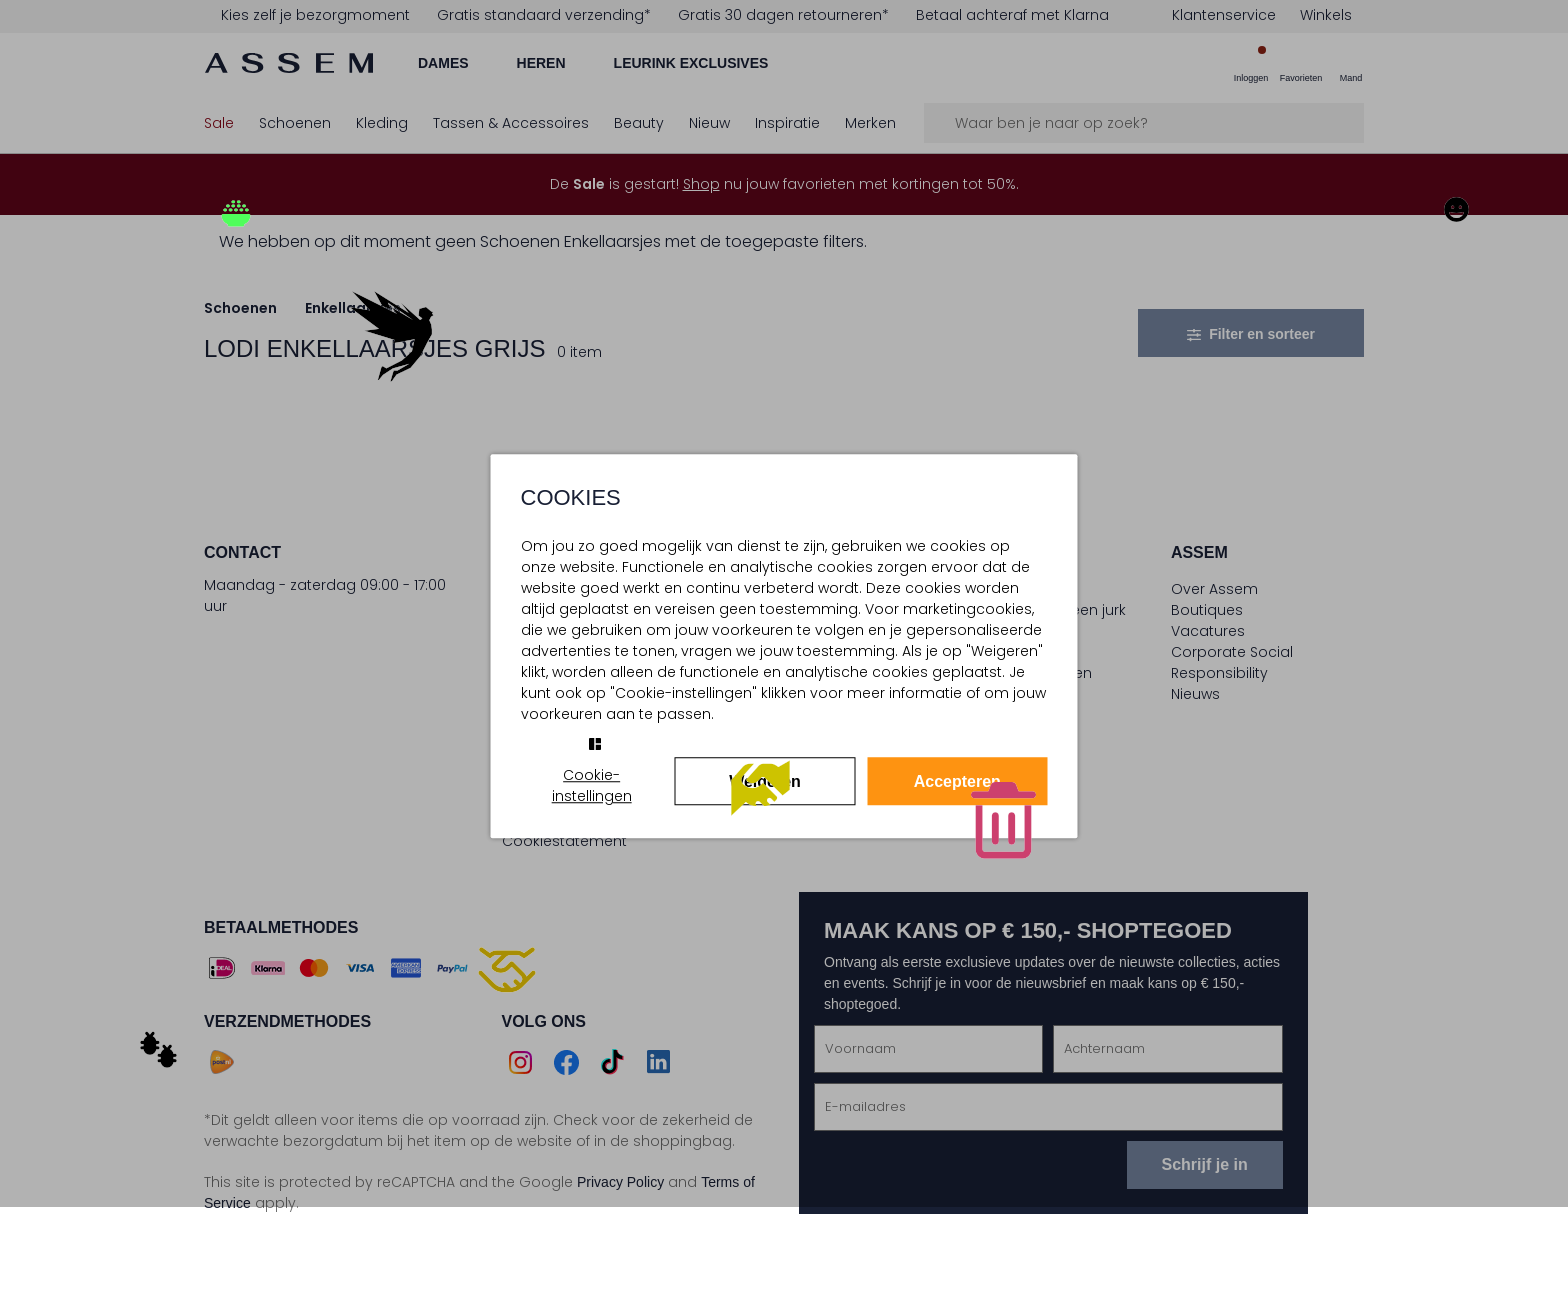  What do you see at coordinates (760, 786) in the screenshot?
I see `access help or assistance services` at bounding box center [760, 786].